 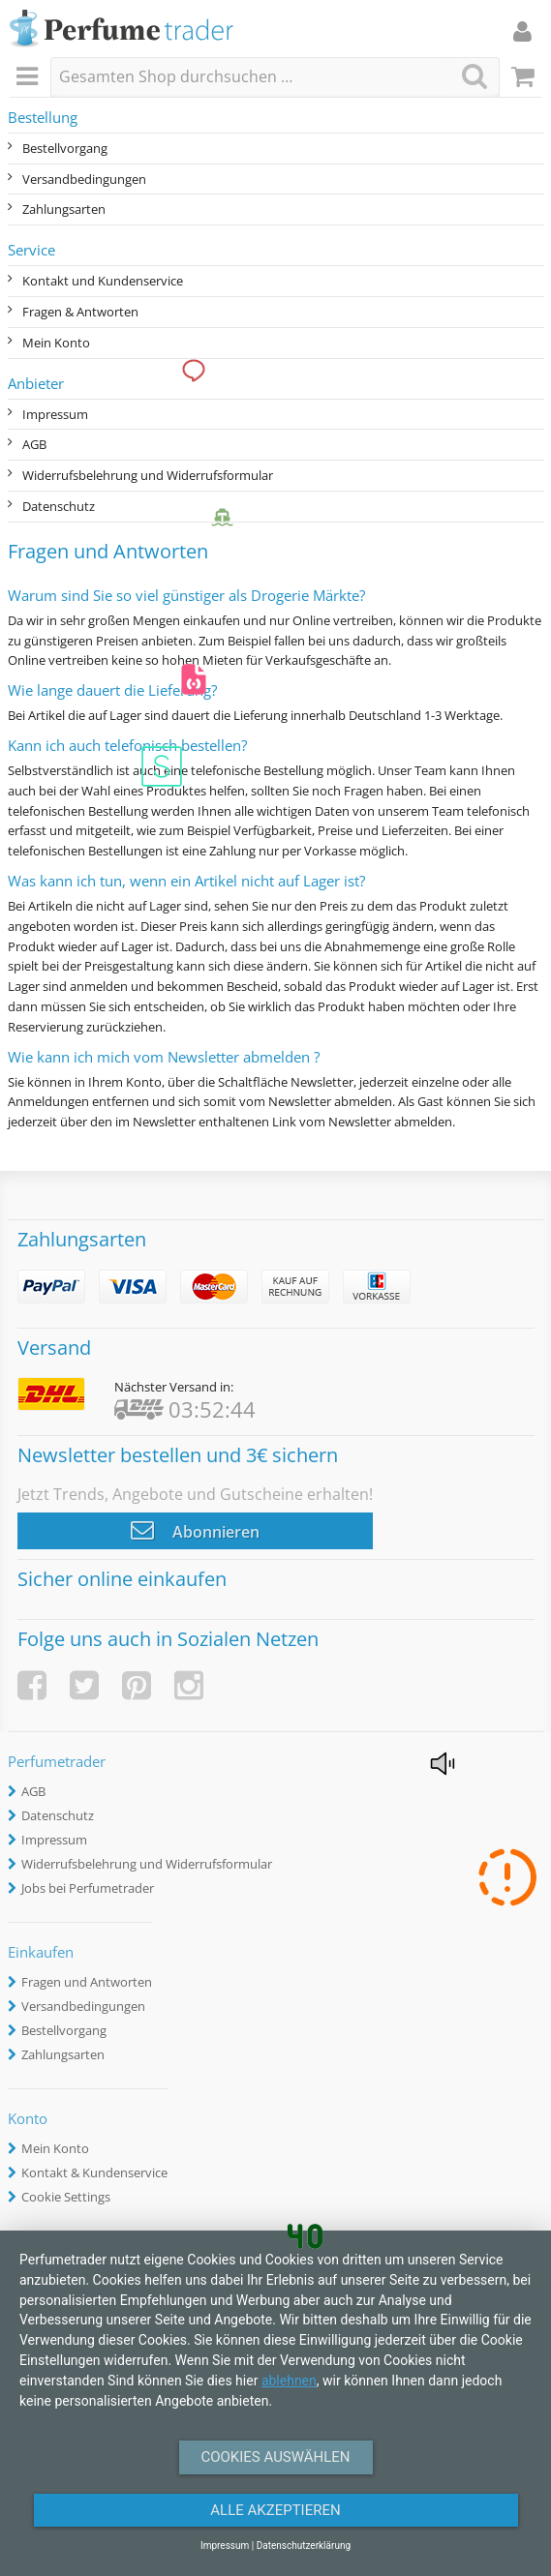 What do you see at coordinates (507, 1877) in the screenshot?
I see `indicates a task in progress with a warning or issue` at bounding box center [507, 1877].